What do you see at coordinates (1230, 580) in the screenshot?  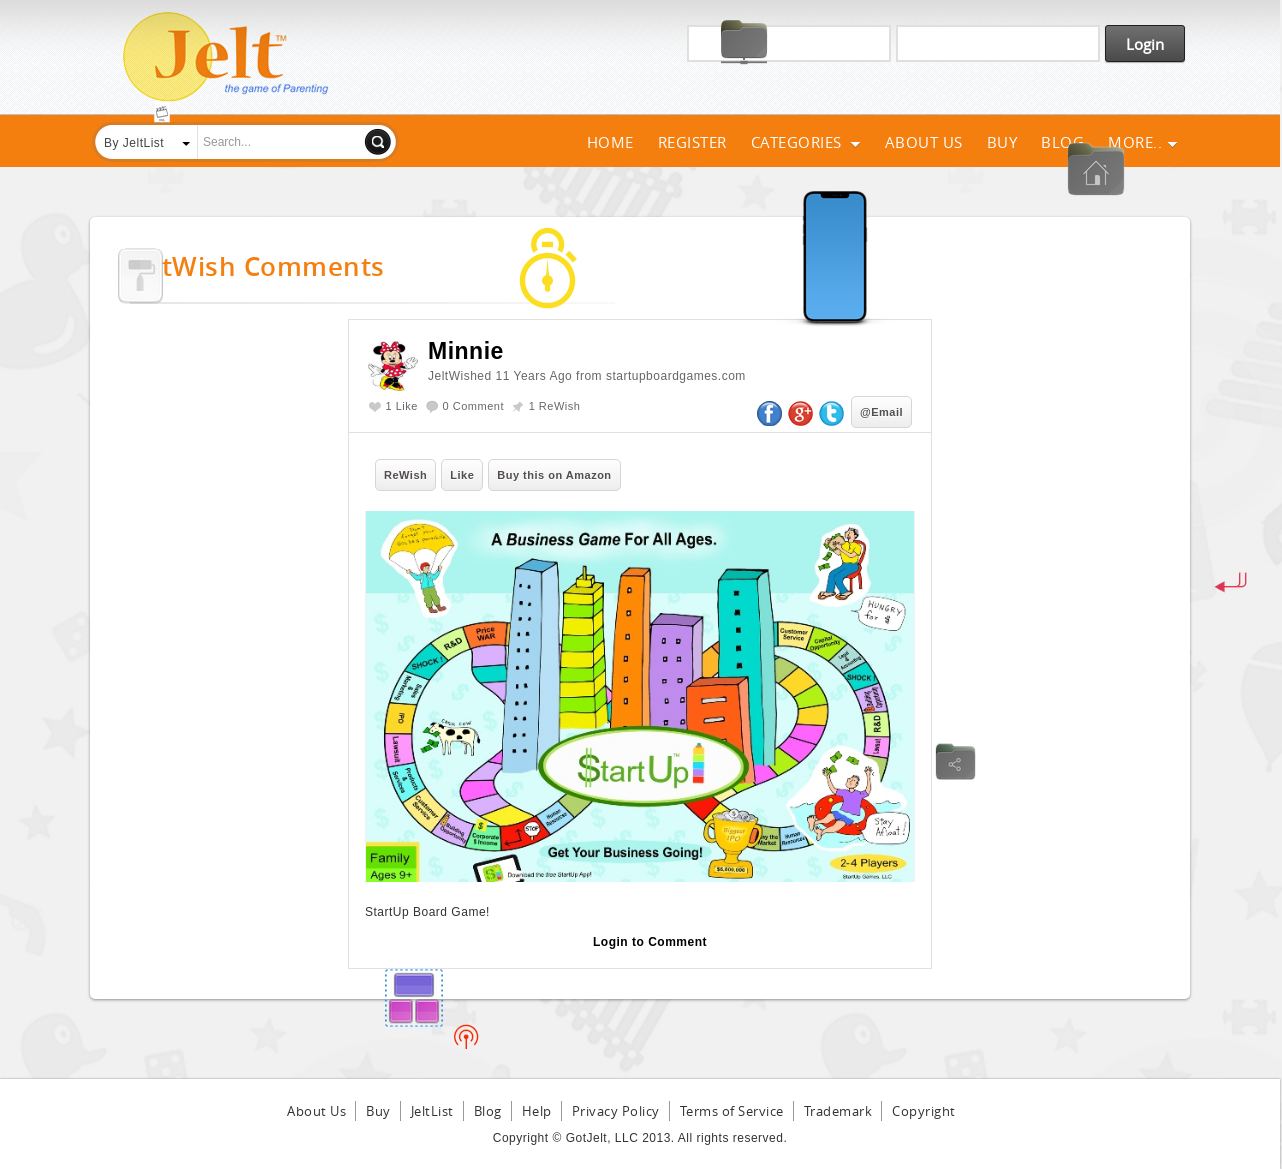 I see `reply to all recipients of an email` at bounding box center [1230, 580].